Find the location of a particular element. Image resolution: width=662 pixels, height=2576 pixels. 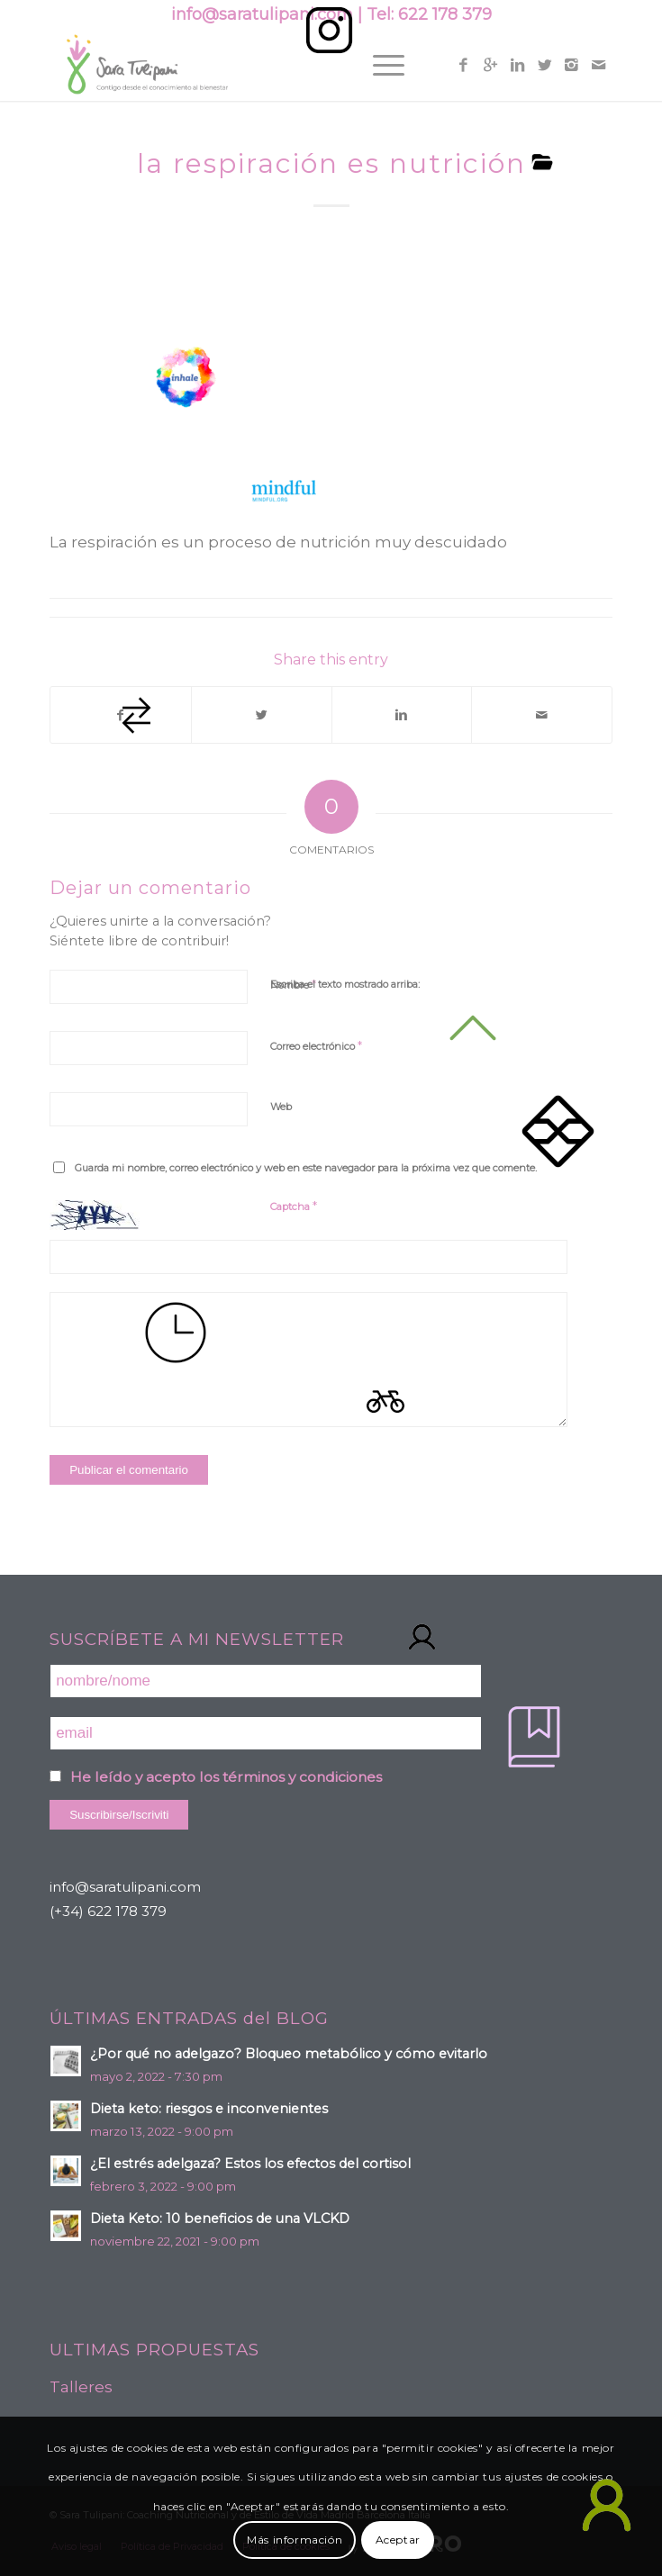

view current time is located at coordinates (176, 1333).